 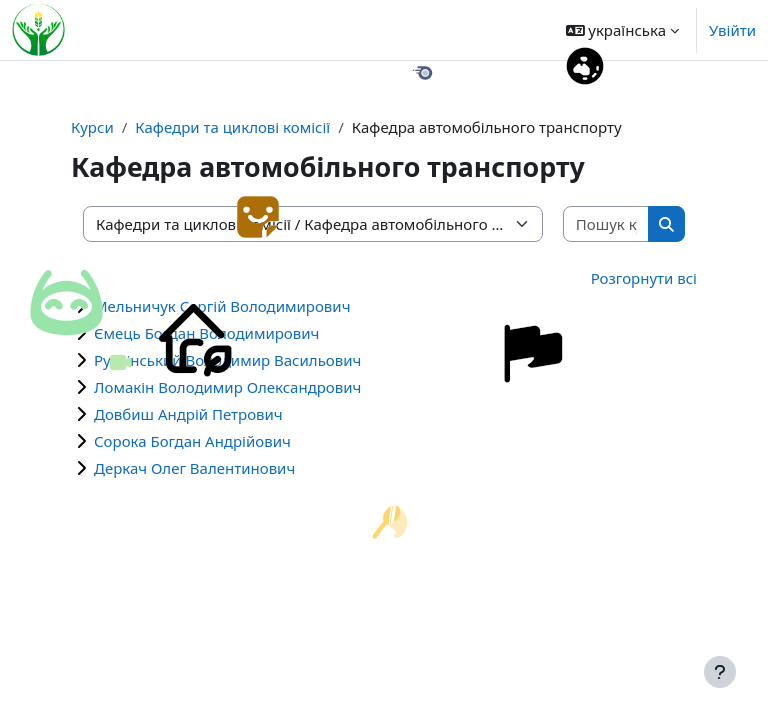 I want to click on select oceania or australia region, so click(x=585, y=66).